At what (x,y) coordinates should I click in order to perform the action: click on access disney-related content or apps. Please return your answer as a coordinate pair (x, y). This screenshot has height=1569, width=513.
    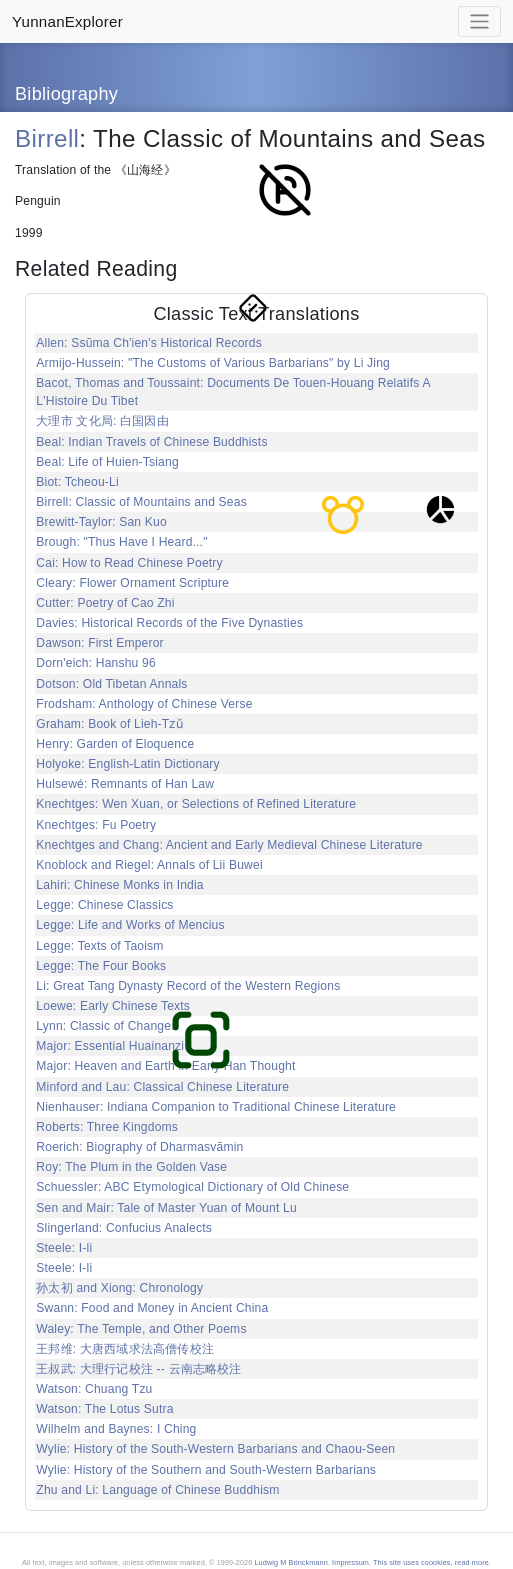
    Looking at the image, I should click on (343, 515).